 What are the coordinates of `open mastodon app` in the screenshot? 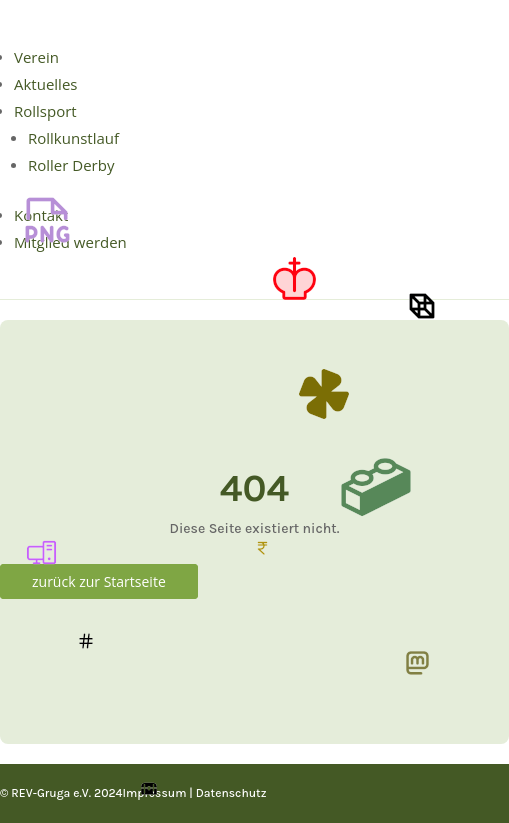 It's located at (417, 662).